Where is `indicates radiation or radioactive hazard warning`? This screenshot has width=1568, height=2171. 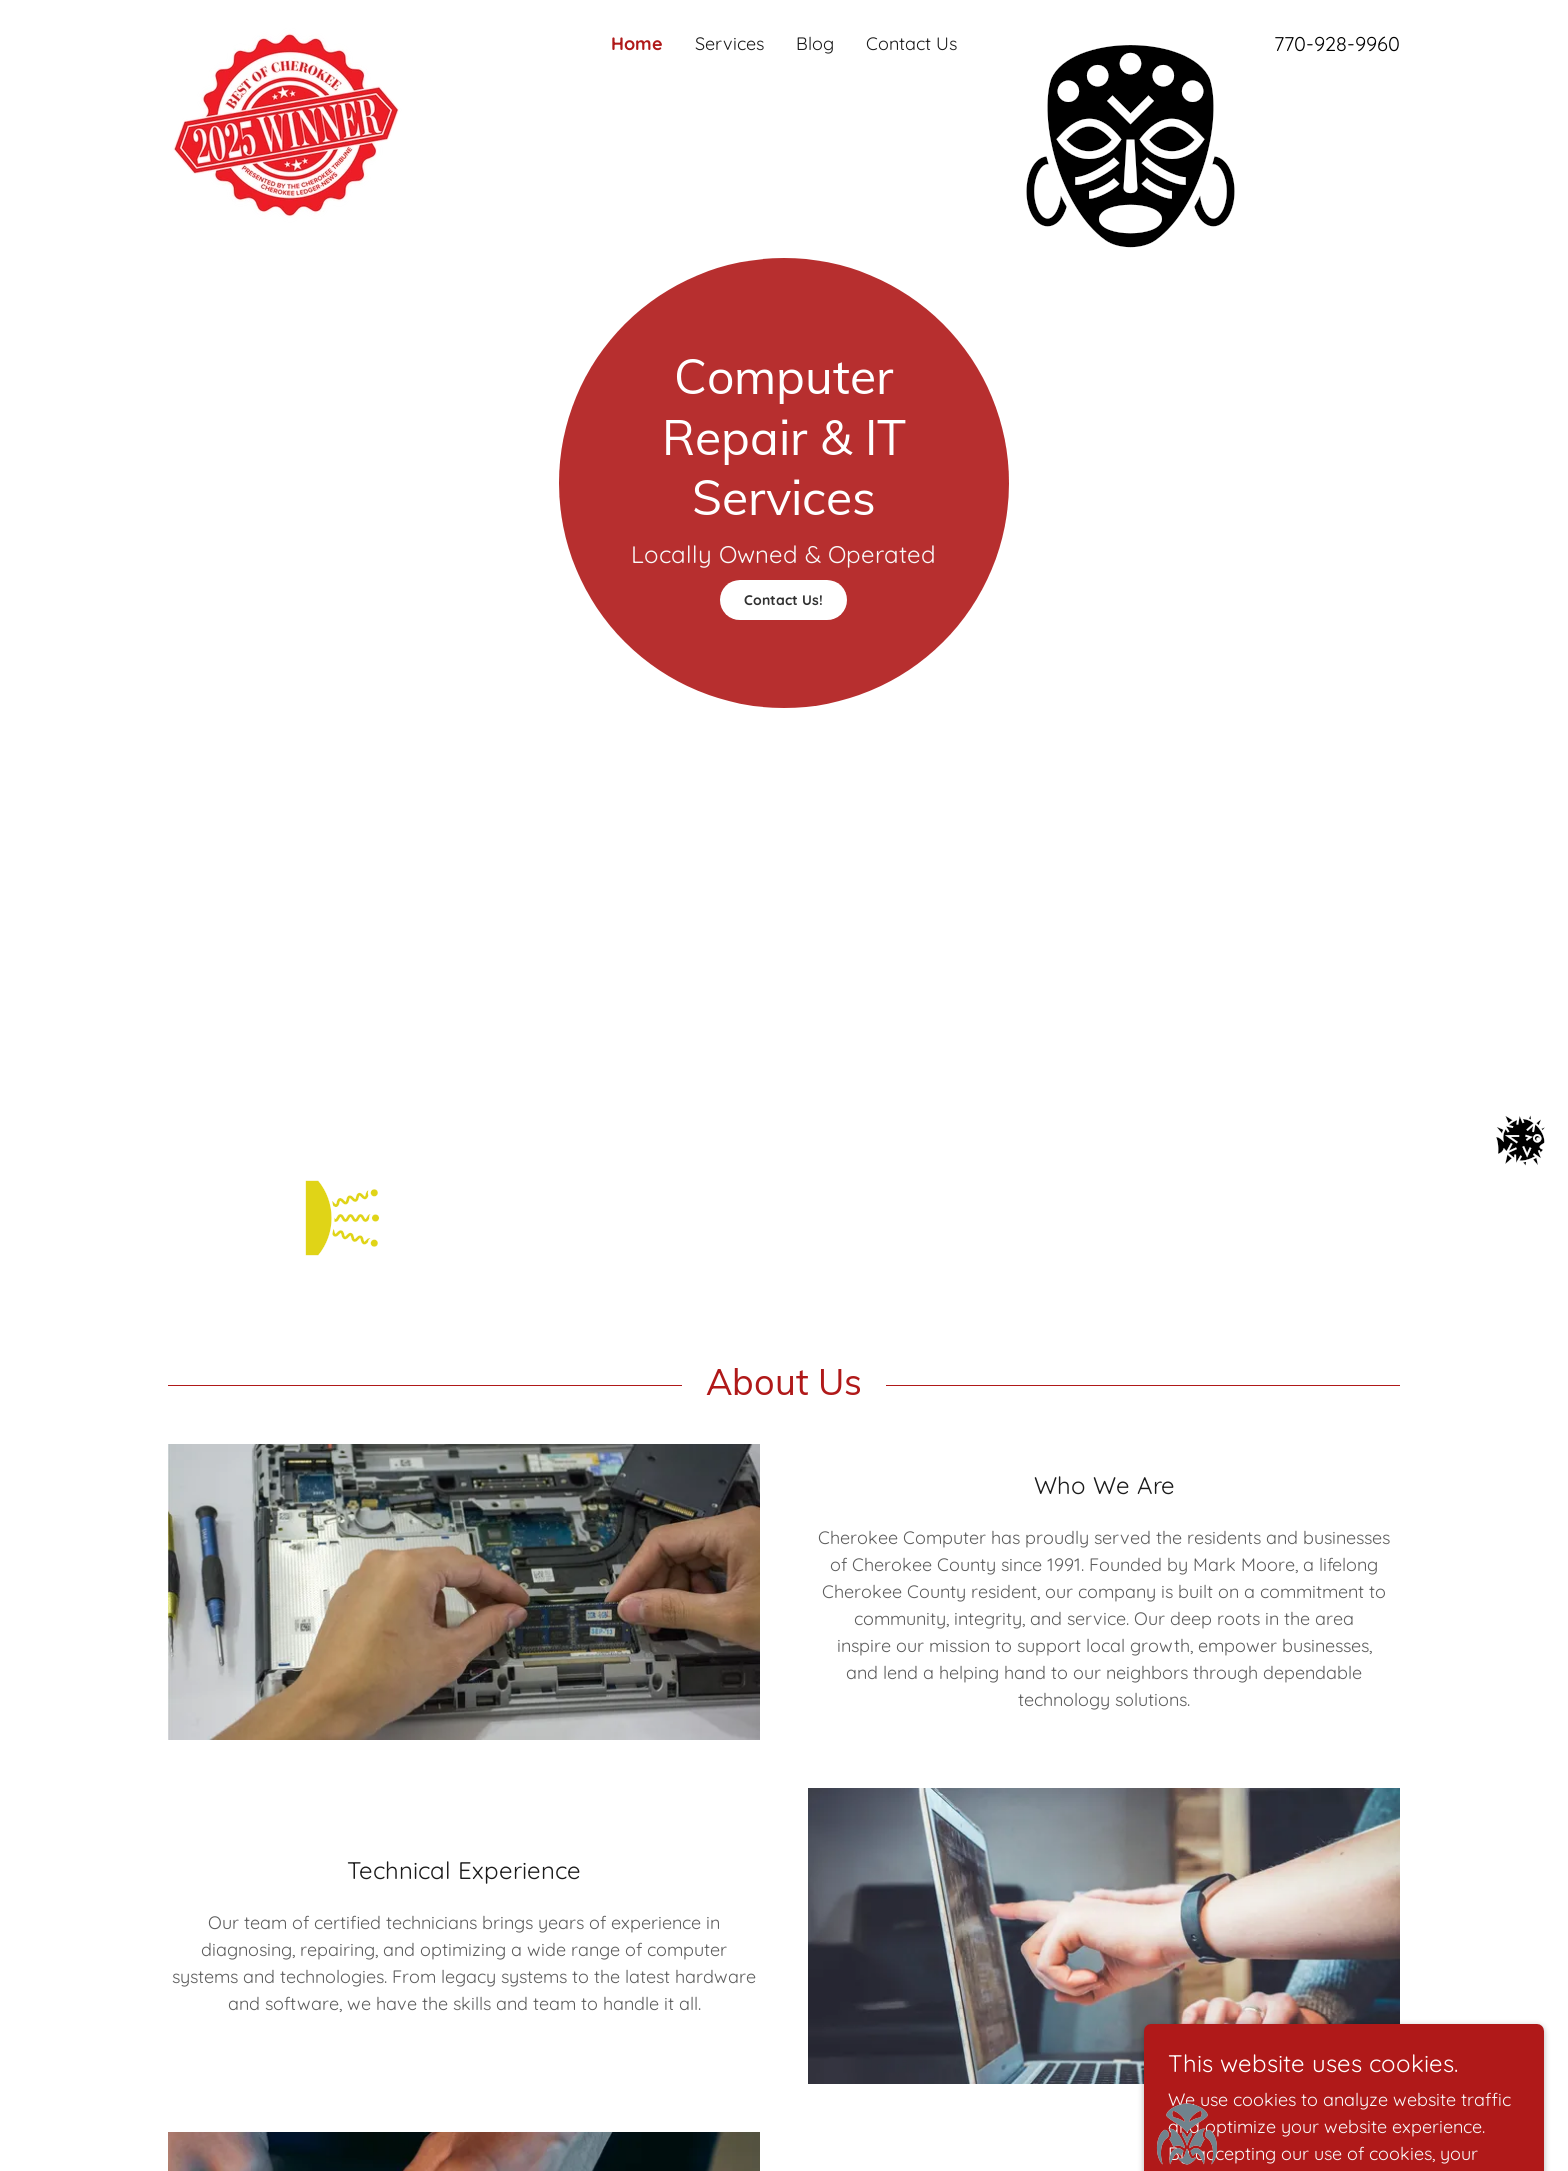
indicates radiation or radioactive hazard warning is located at coordinates (343, 1218).